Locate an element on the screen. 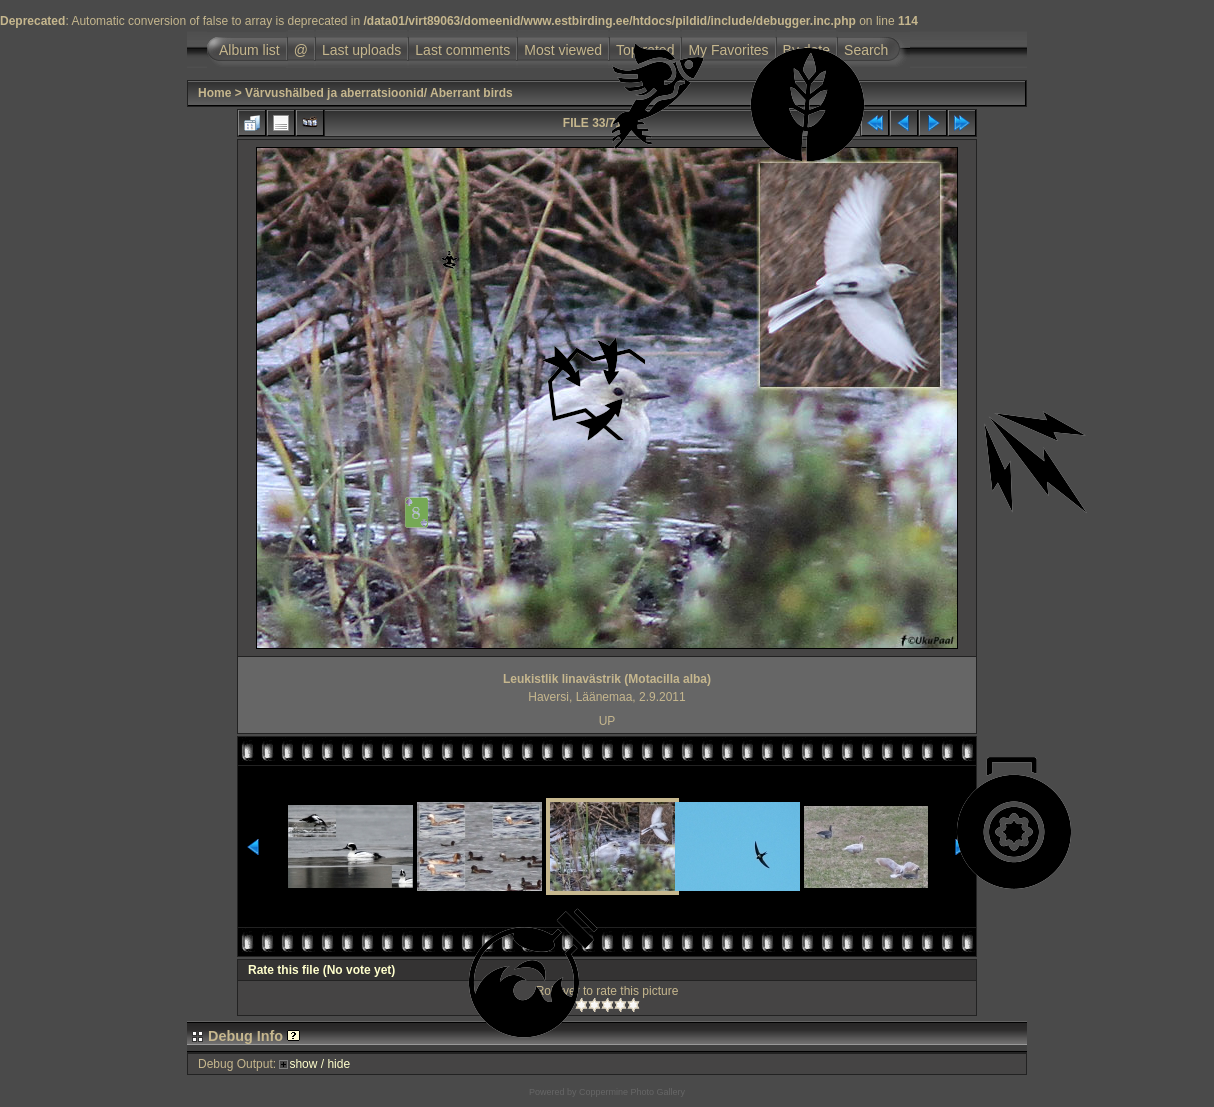 Image resolution: width=1214 pixels, height=1107 pixels. indicates territory expansion or takeover in strategy games is located at coordinates (593, 388).